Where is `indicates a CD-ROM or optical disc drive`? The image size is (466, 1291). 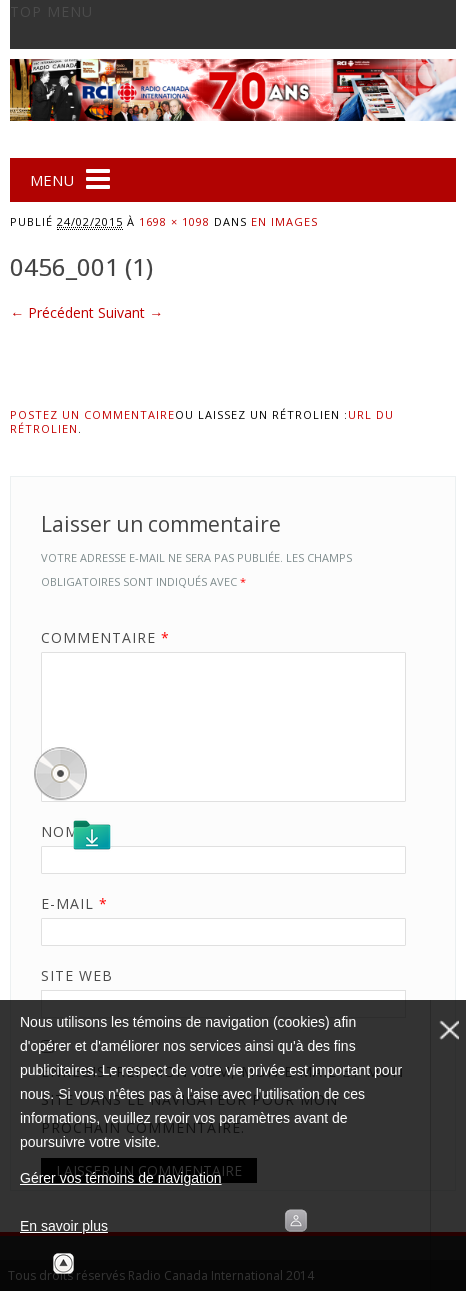 indicates a CD-ROM or optical disc drive is located at coordinates (60, 773).